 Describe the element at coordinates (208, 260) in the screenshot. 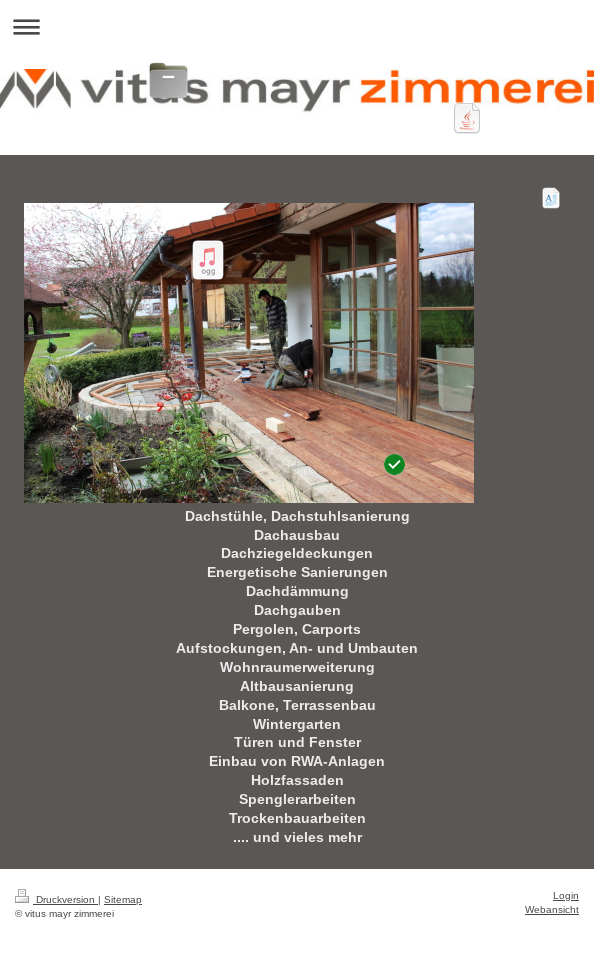

I see `an ogg vorbis audio file` at that location.